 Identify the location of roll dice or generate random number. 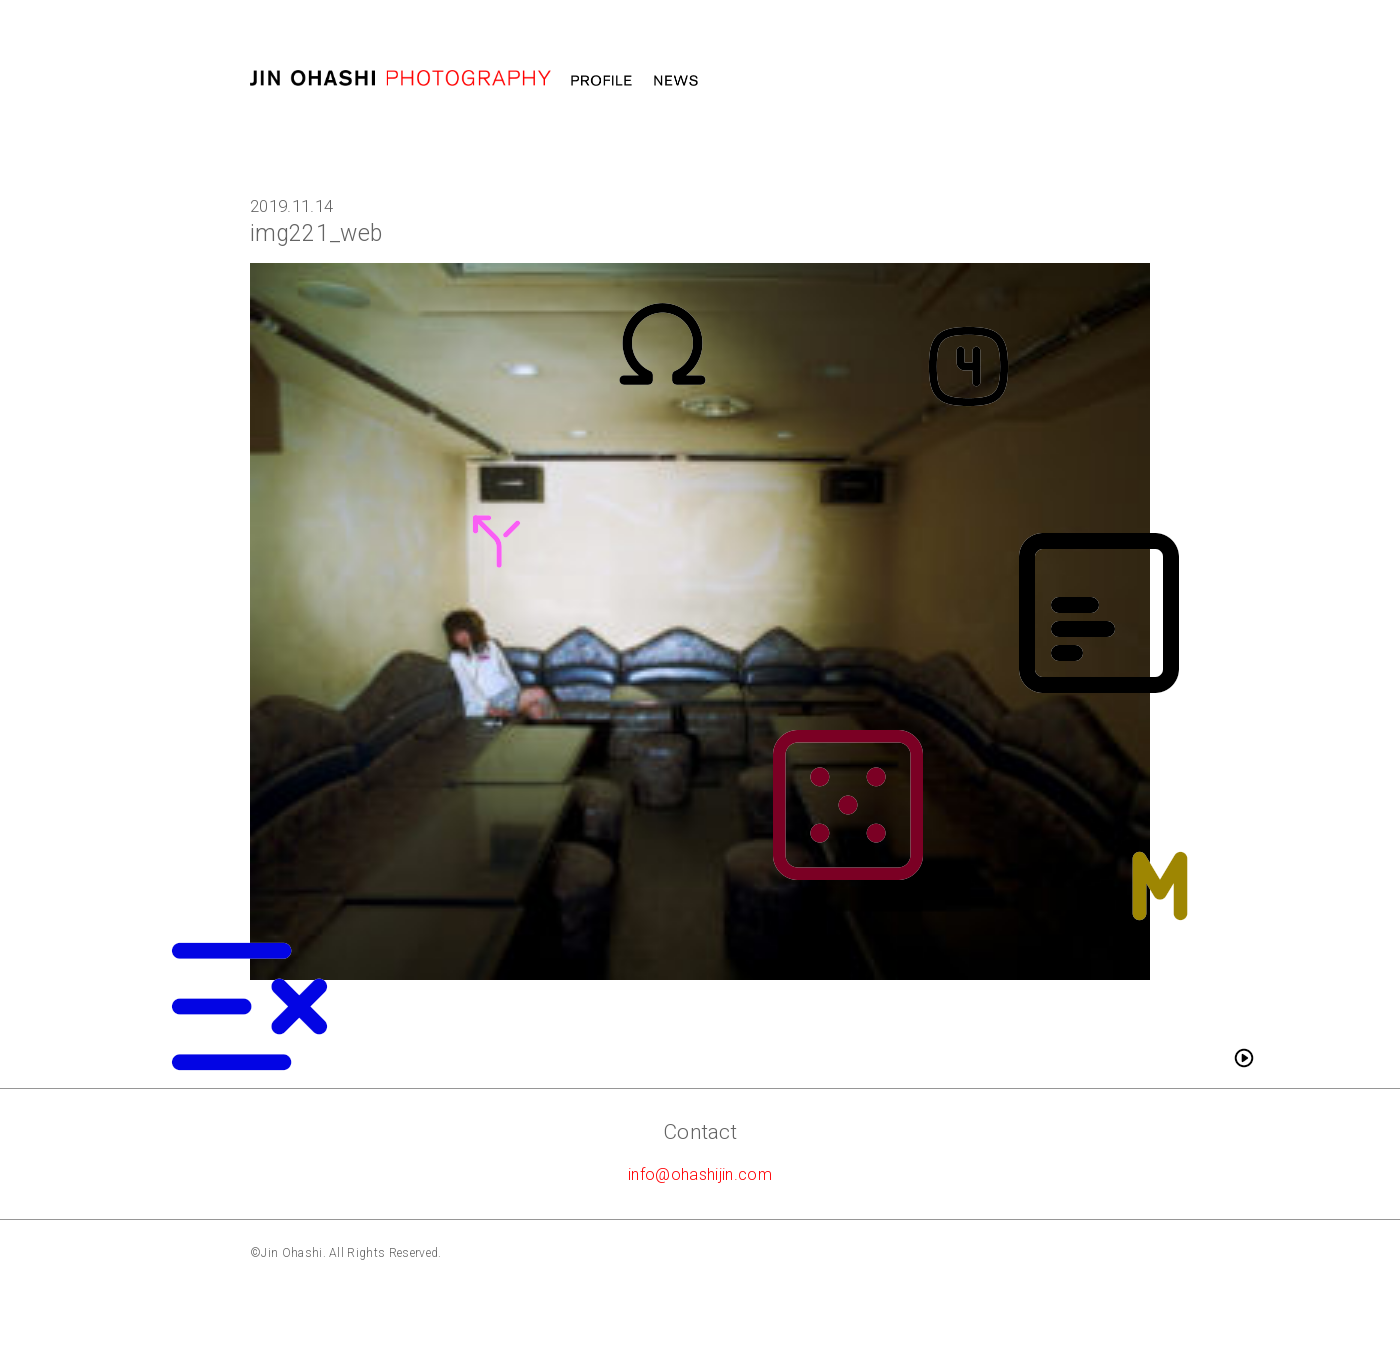
(848, 805).